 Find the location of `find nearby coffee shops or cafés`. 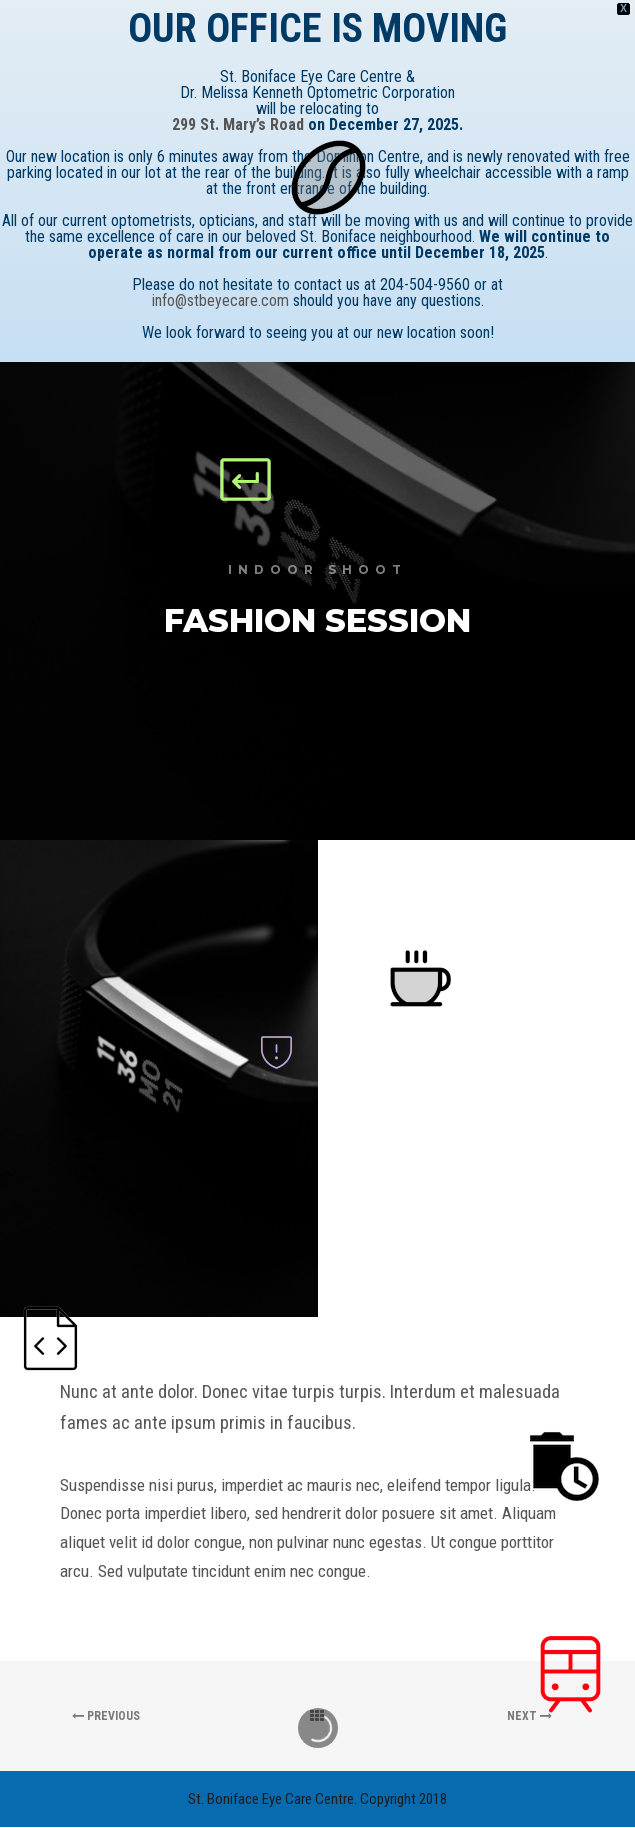

find nearby coffee shops or cafés is located at coordinates (418, 980).